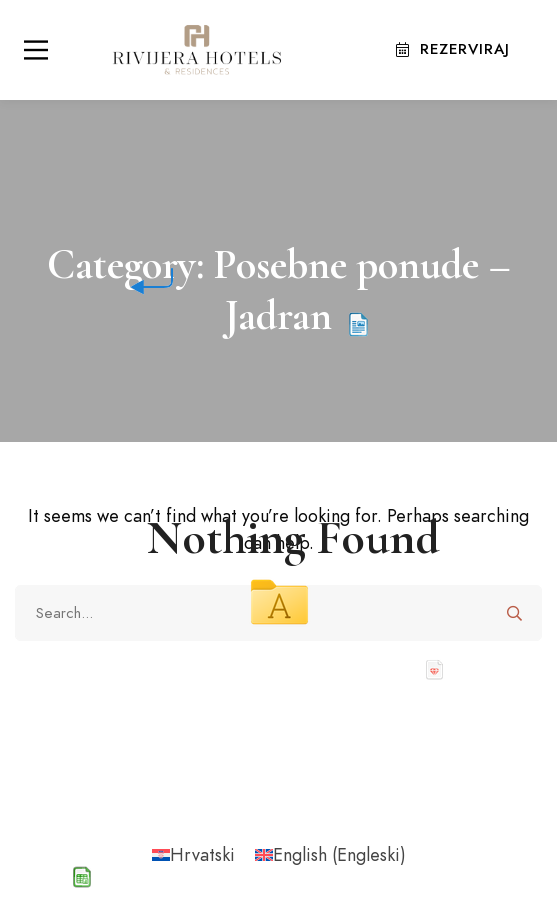 Image resolution: width=557 pixels, height=908 pixels. Describe the element at coordinates (82, 877) in the screenshot. I see `open a libreoffice calc spreadsheet file` at that location.